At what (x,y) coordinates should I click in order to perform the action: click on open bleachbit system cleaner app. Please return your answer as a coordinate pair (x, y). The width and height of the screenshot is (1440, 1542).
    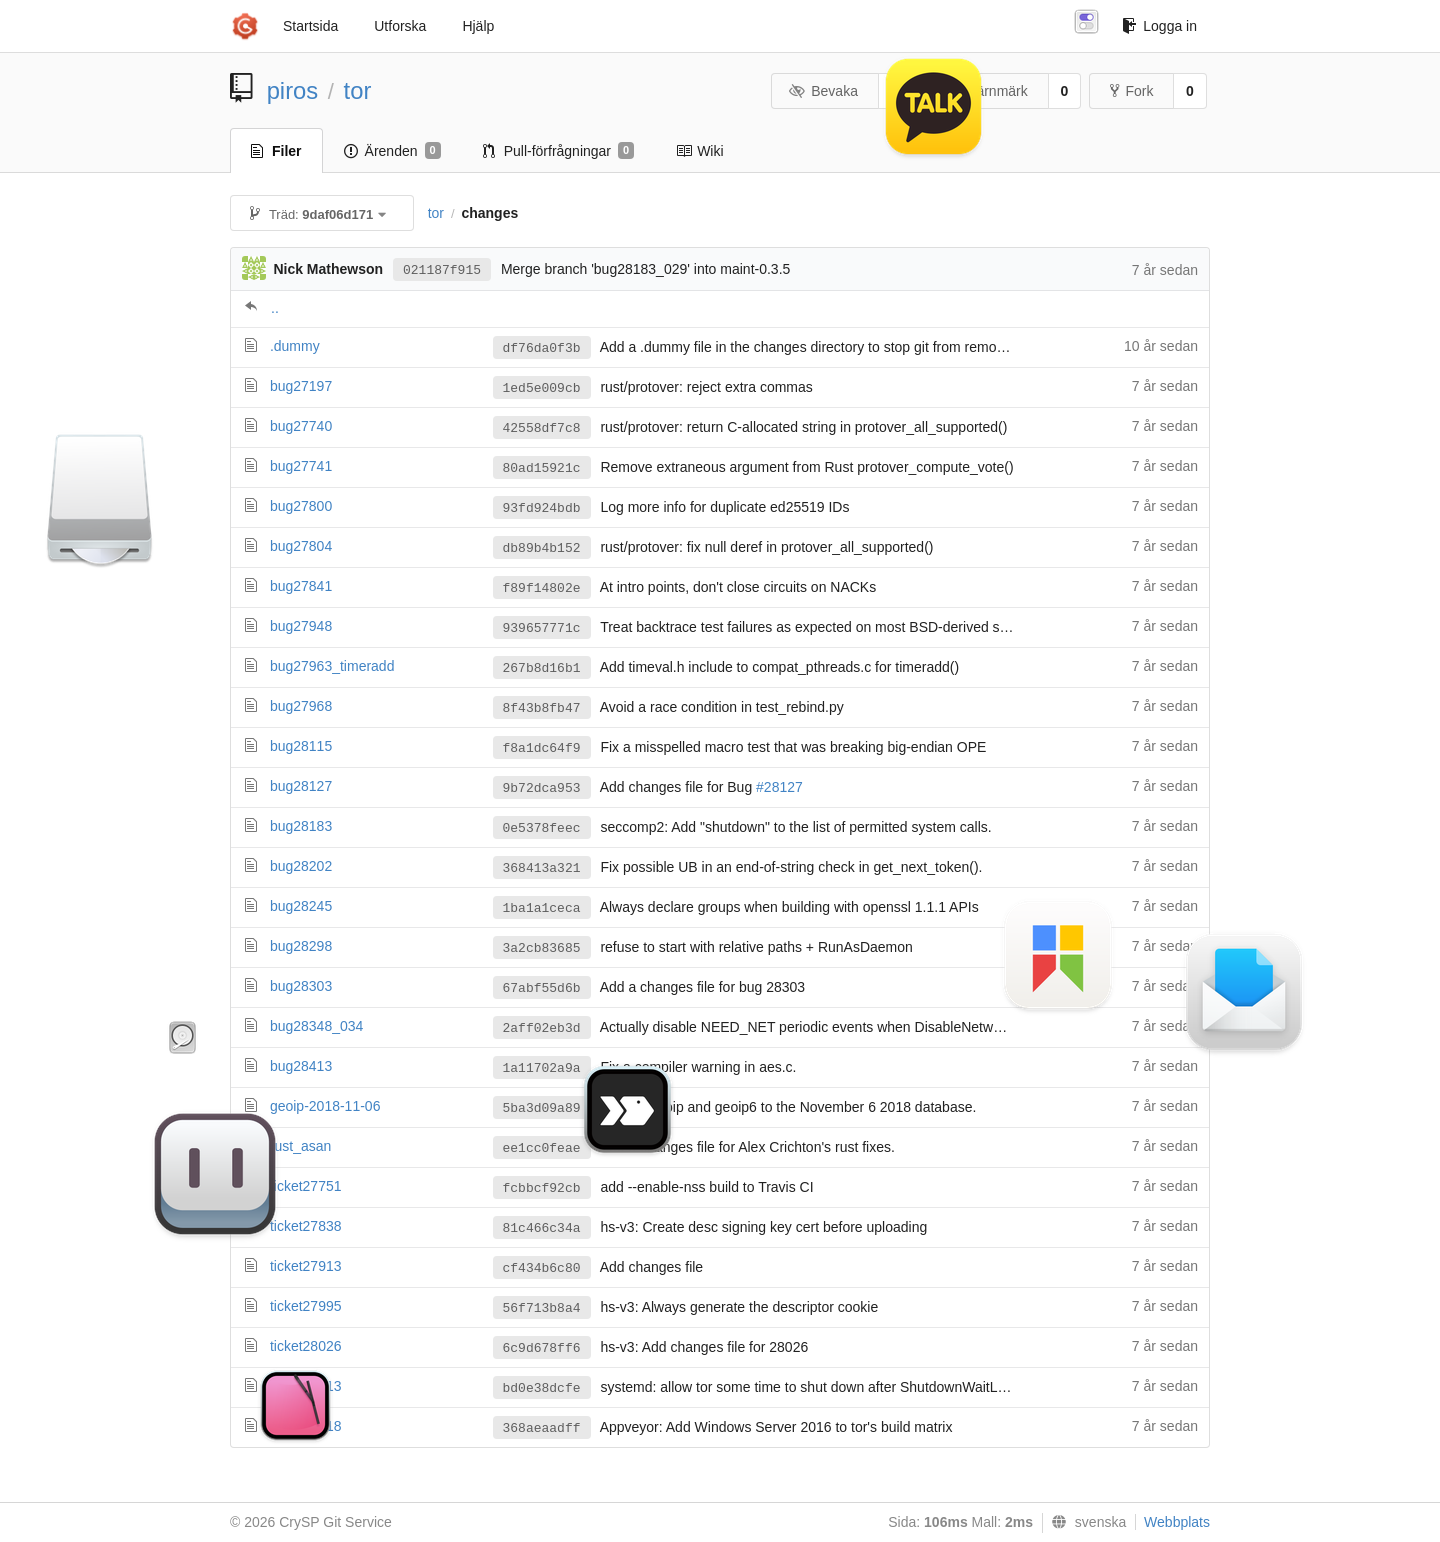
    Looking at the image, I should click on (295, 1405).